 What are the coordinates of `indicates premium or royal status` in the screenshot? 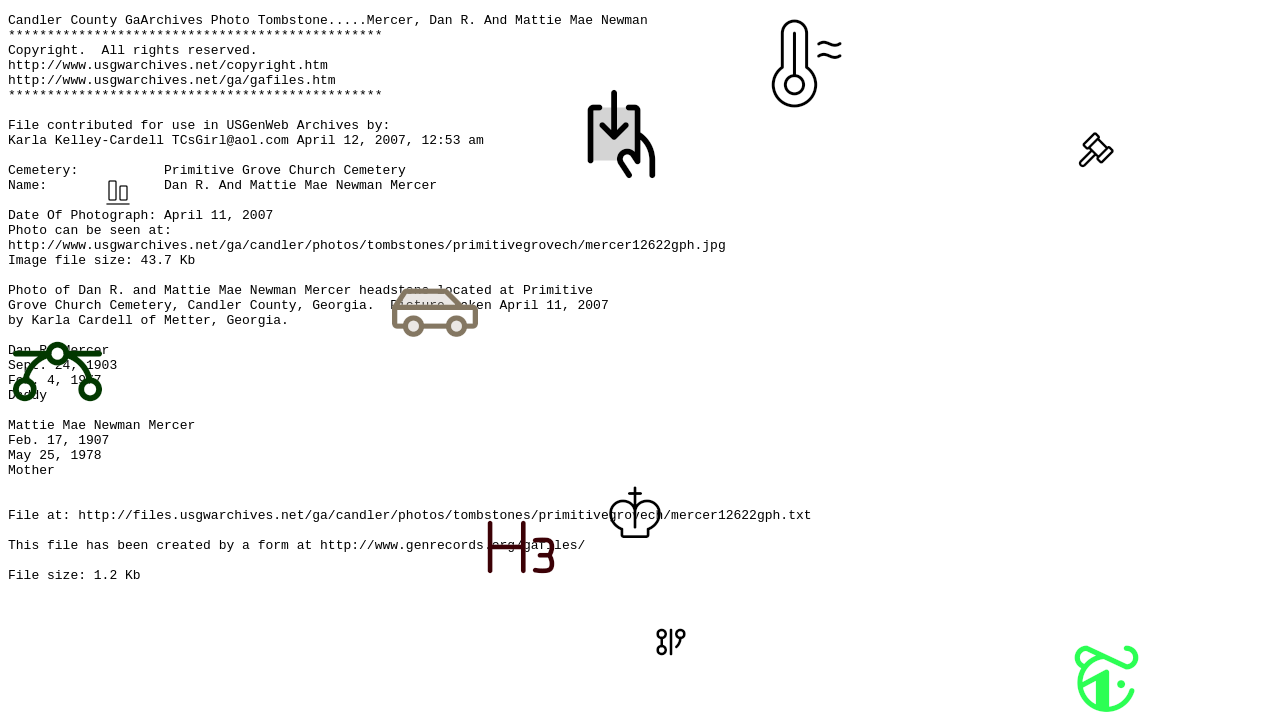 It's located at (635, 516).